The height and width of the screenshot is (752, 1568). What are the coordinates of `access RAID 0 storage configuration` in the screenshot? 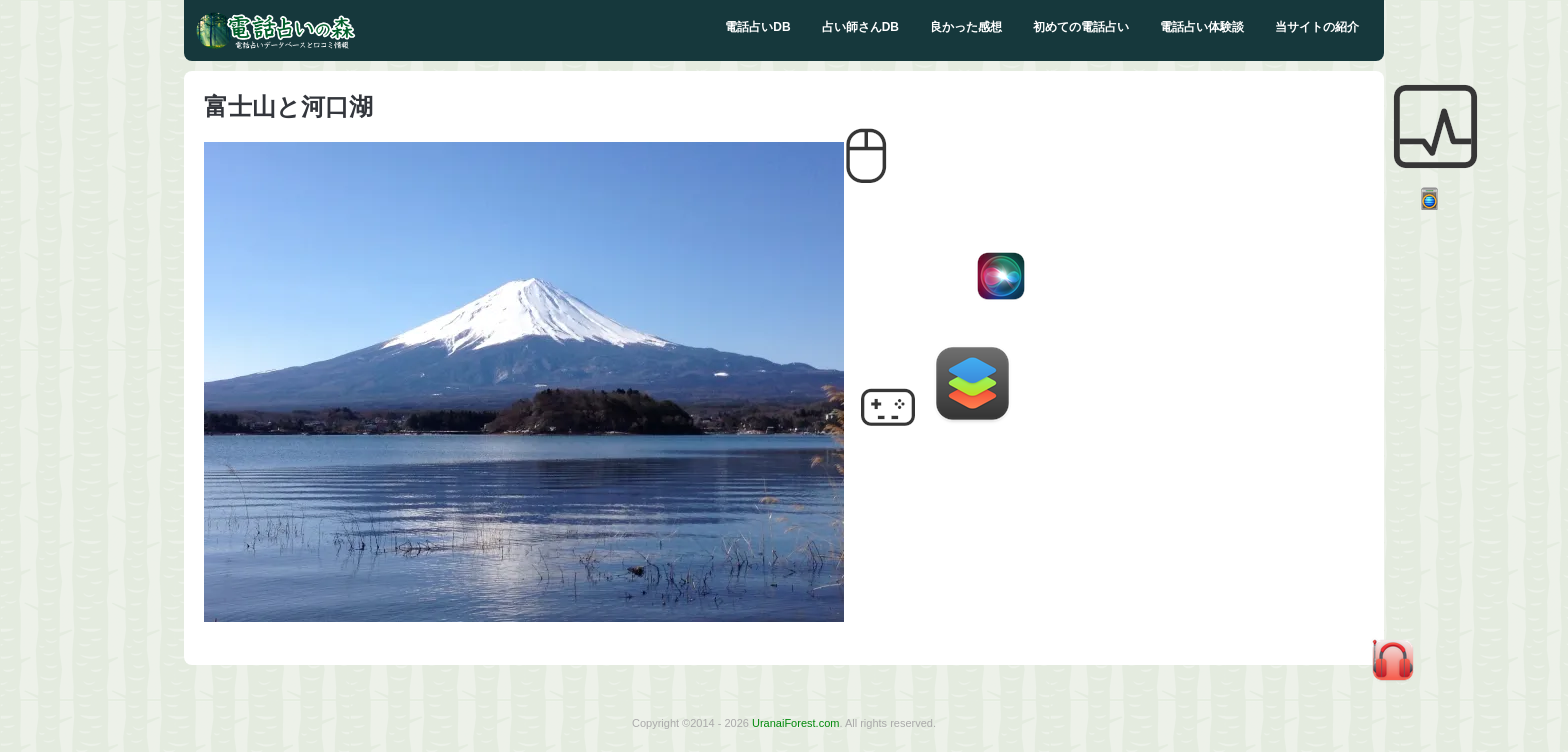 It's located at (1429, 198).